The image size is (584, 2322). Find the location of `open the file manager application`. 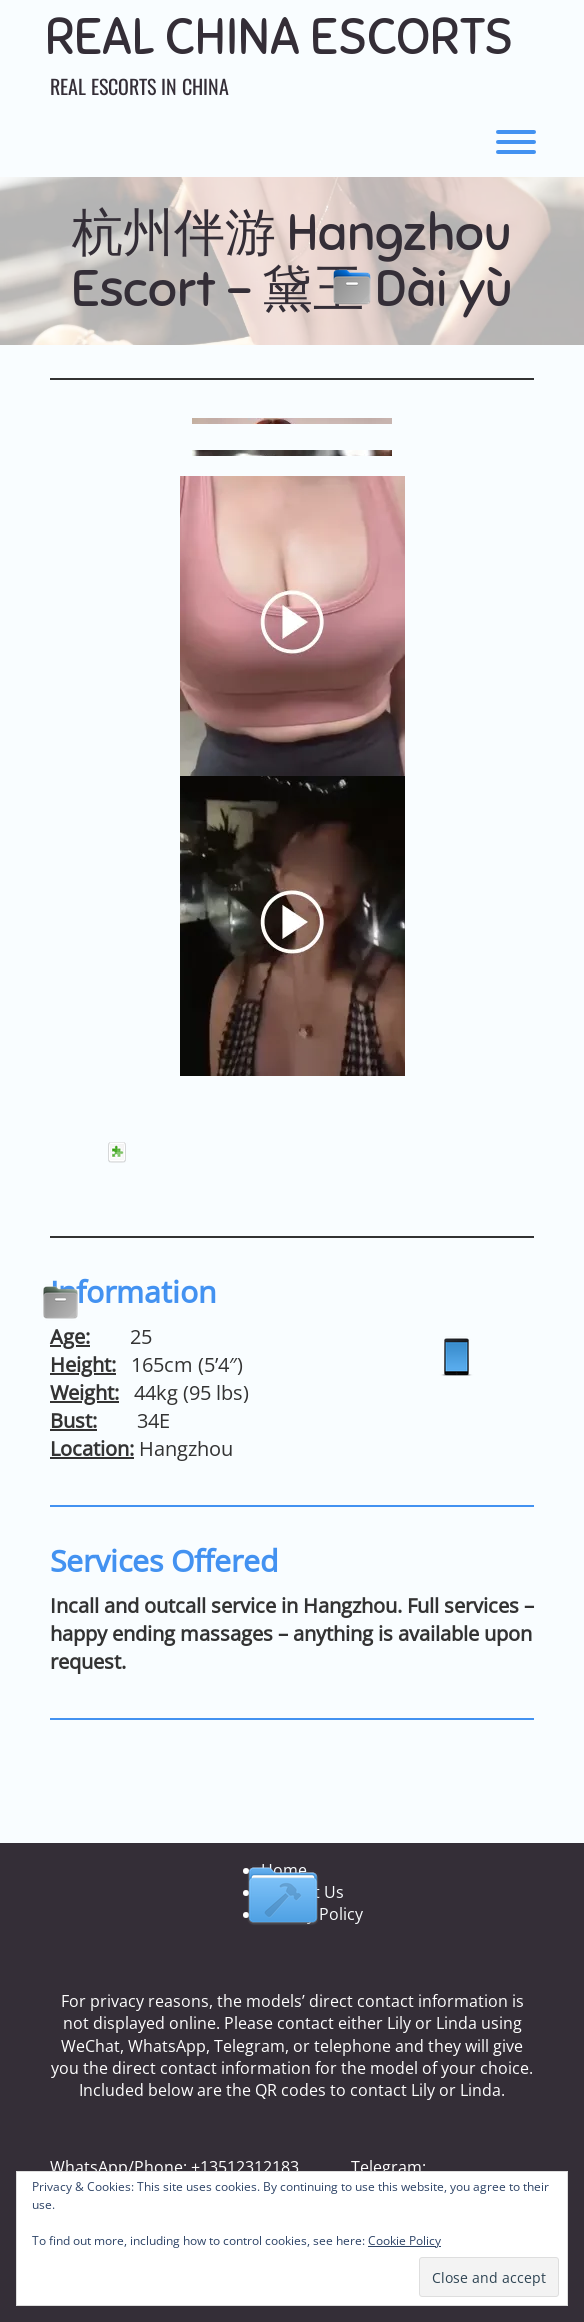

open the file manager application is located at coordinates (60, 1302).